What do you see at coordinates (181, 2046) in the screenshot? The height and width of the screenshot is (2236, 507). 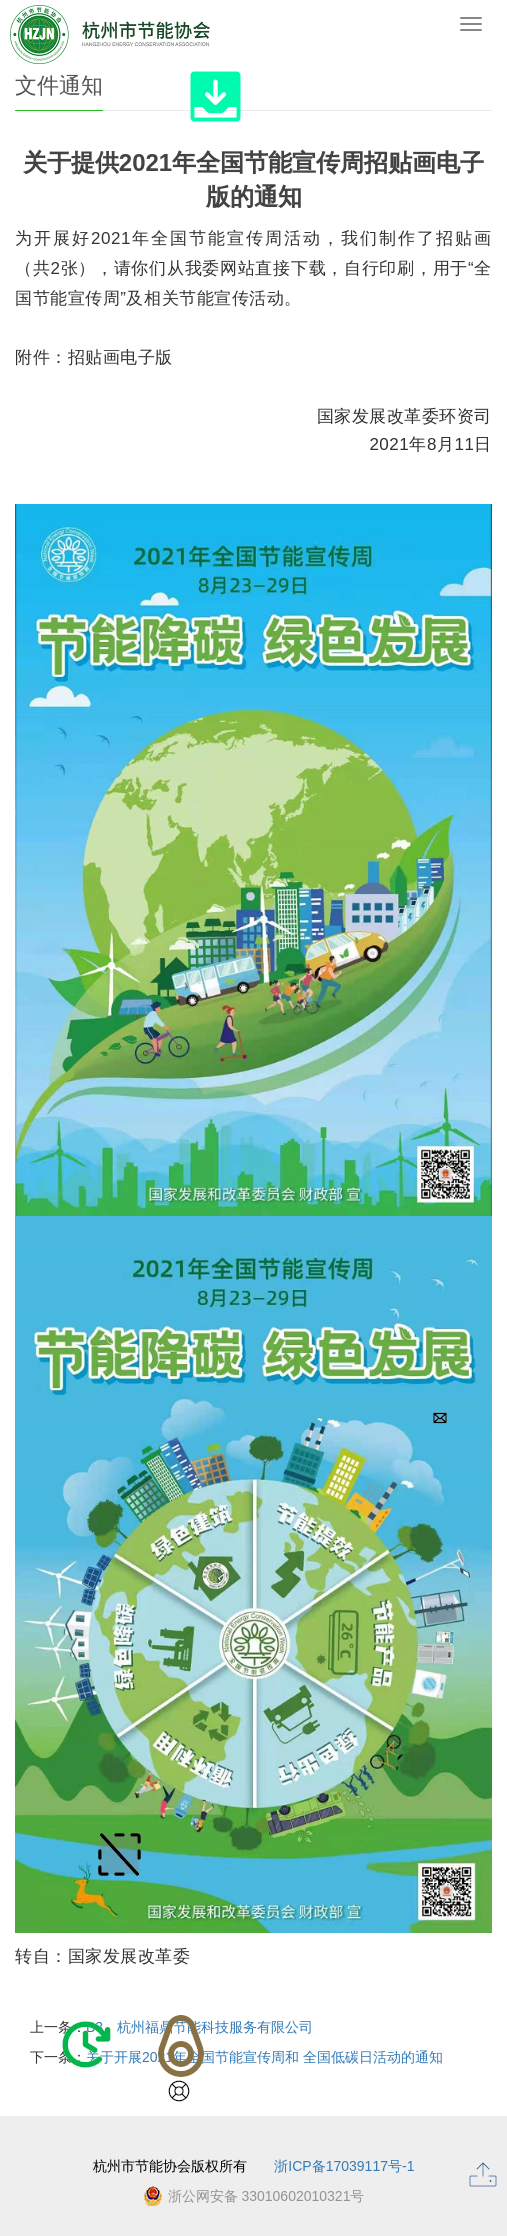 I see `browse healthy food or recipe options` at bounding box center [181, 2046].